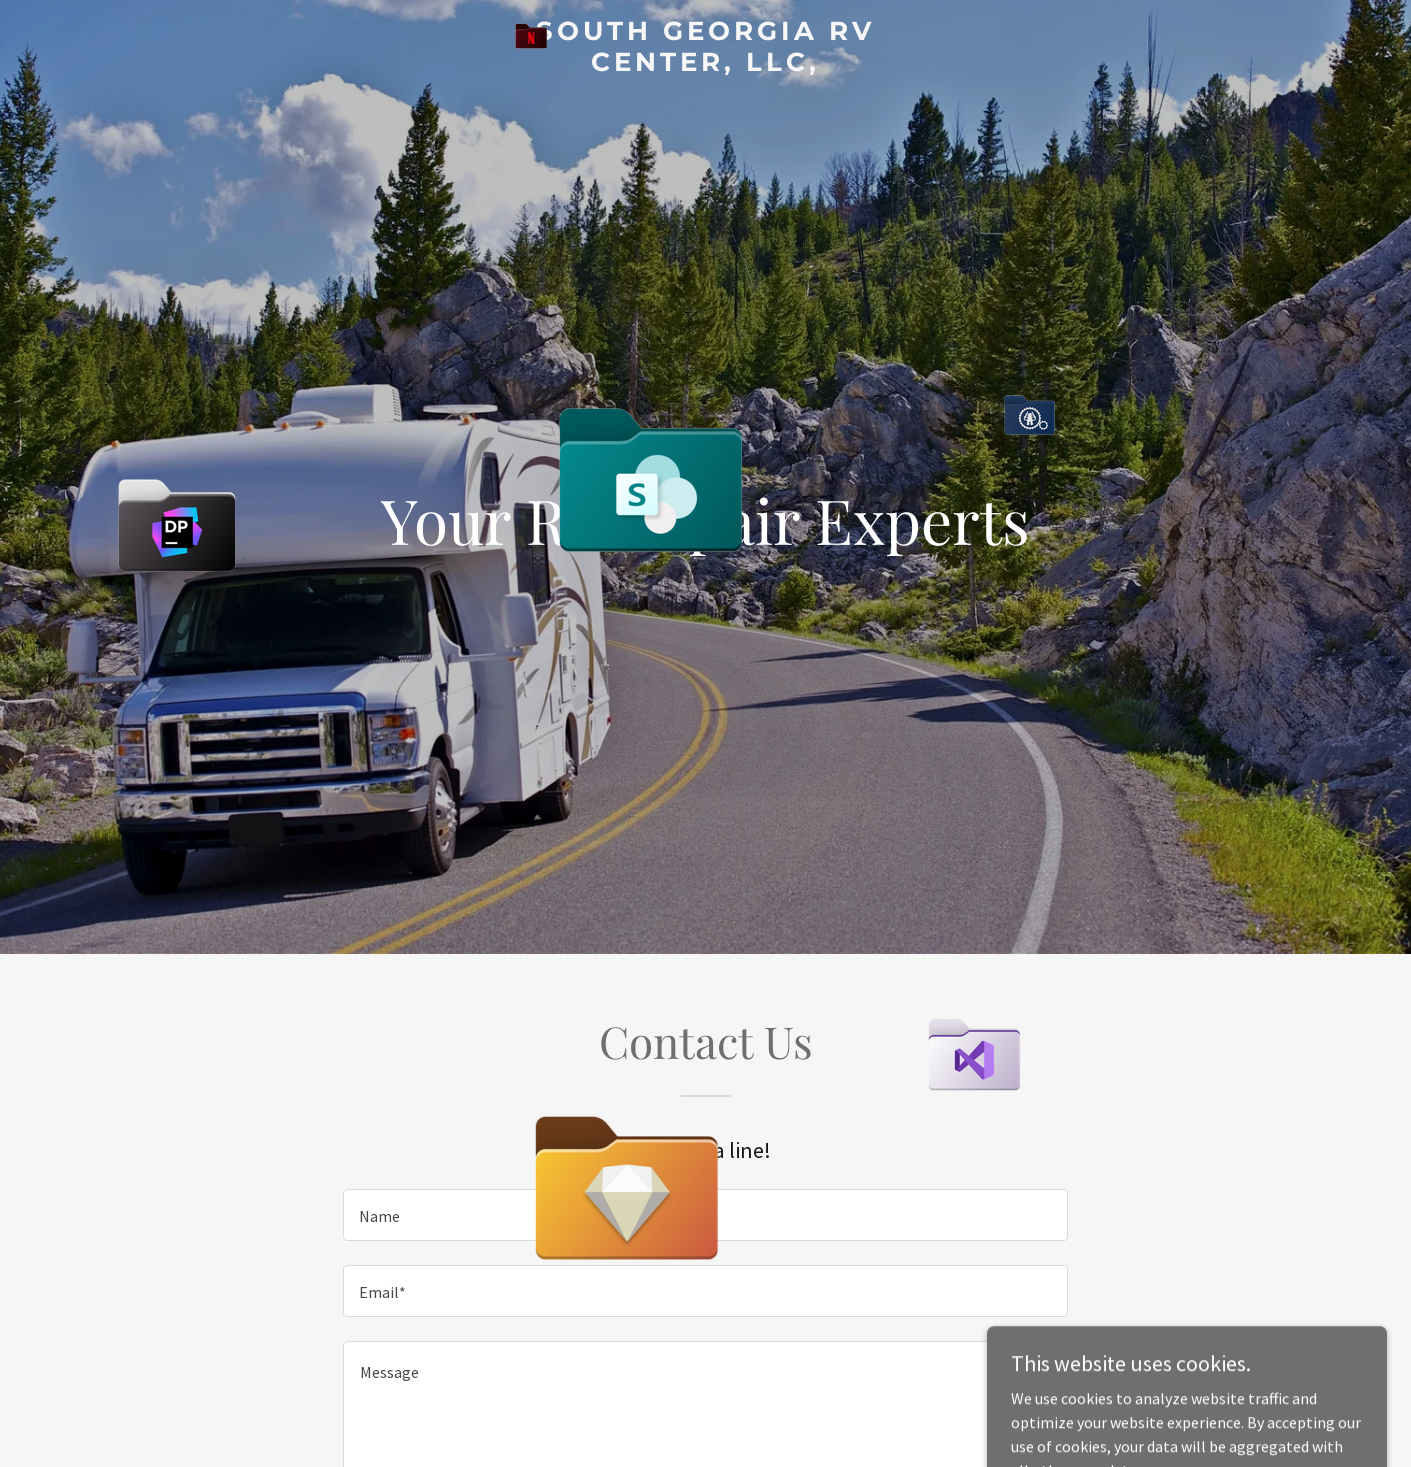 The image size is (1411, 1467). Describe the element at coordinates (626, 1193) in the screenshot. I see `open sketch app project files` at that location.